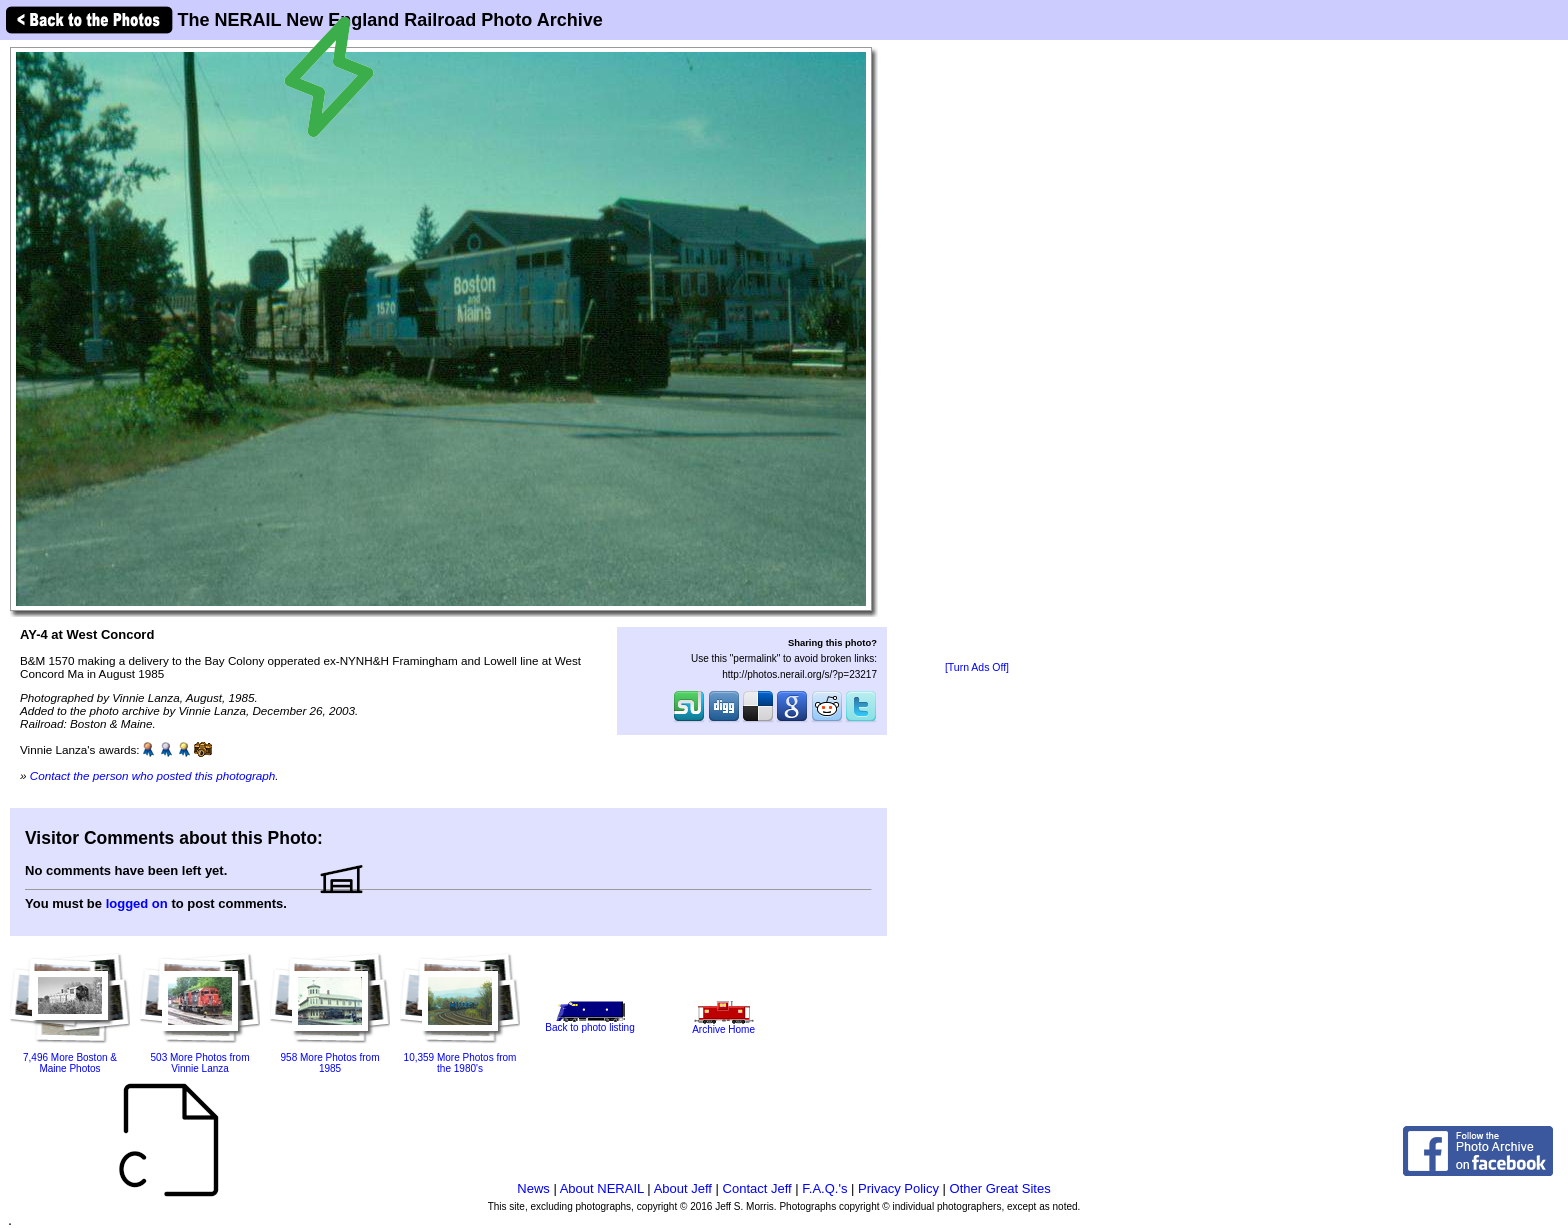  Describe the element at coordinates (341, 880) in the screenshot. I see `access warehouse or storage management` at that location.